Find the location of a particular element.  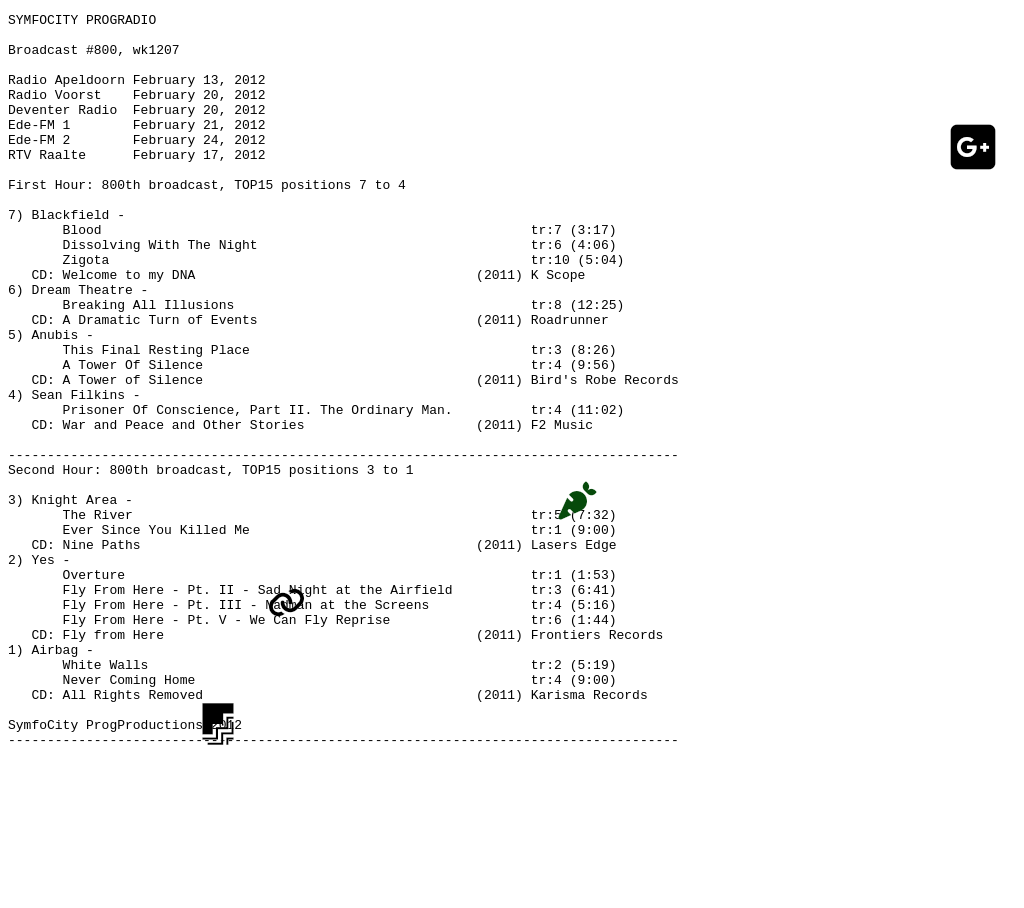

sign in with Google+ is located at coordinates (973, 147).